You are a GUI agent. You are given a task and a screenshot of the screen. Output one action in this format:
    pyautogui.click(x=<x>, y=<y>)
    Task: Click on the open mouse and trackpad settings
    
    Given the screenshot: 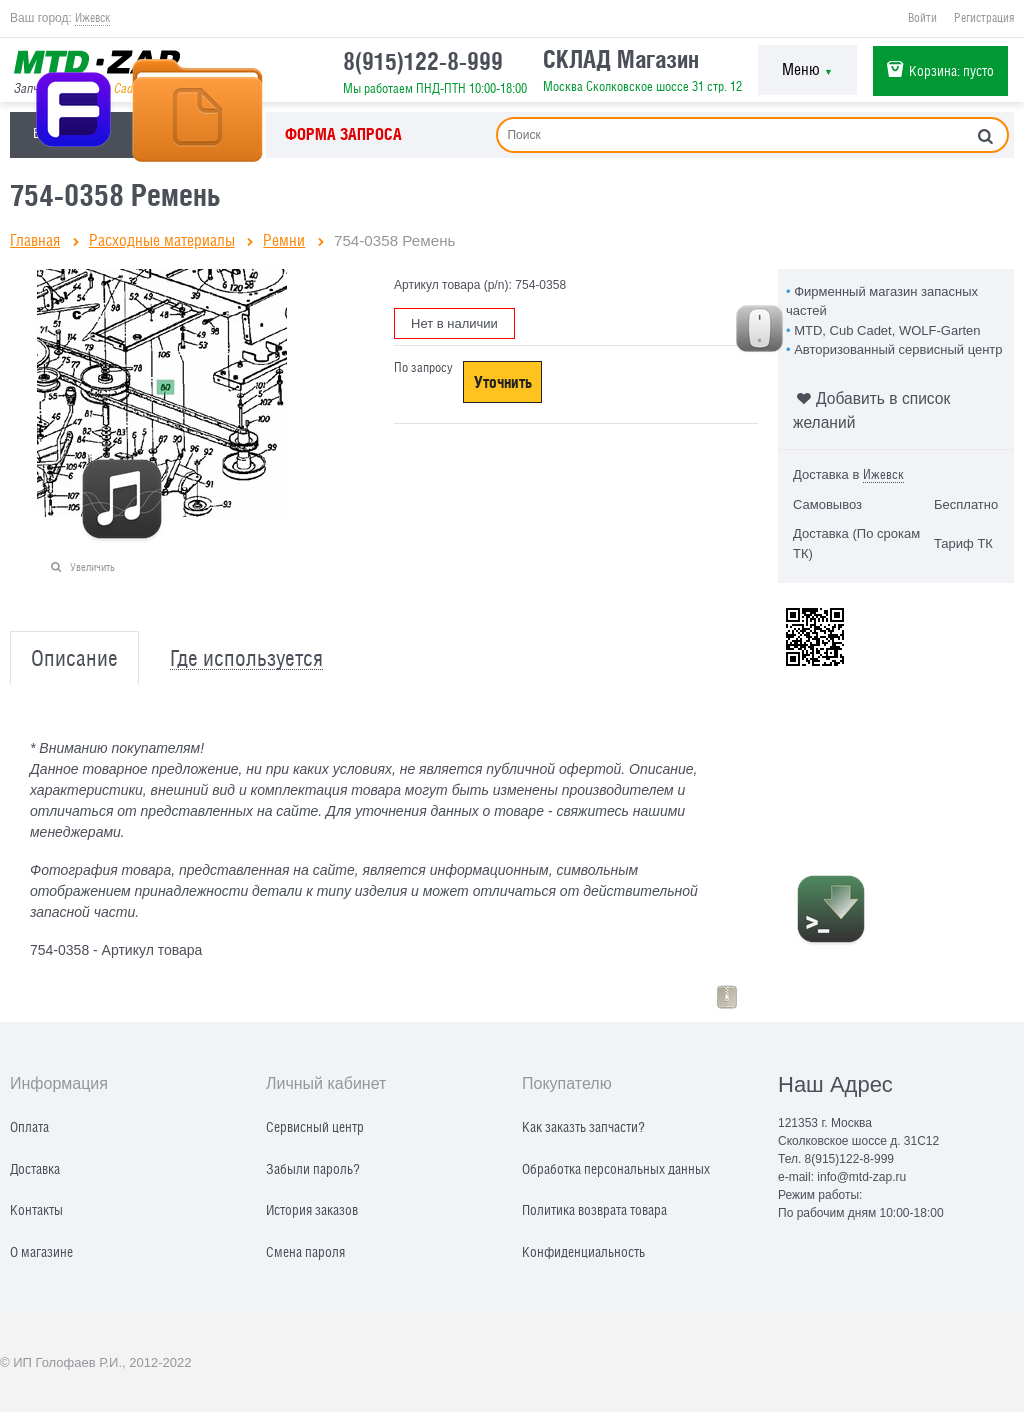 What is the action you would take?
    pyautogui.click(x=759, y=328)
    